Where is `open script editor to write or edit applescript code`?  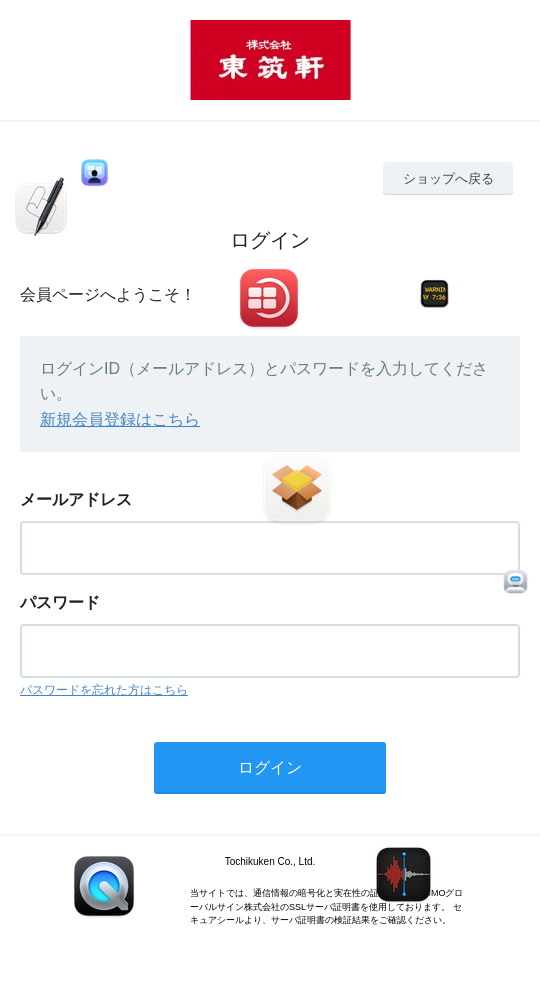
open script editor to write or edit applescript code is located at coordinates (41, 208).